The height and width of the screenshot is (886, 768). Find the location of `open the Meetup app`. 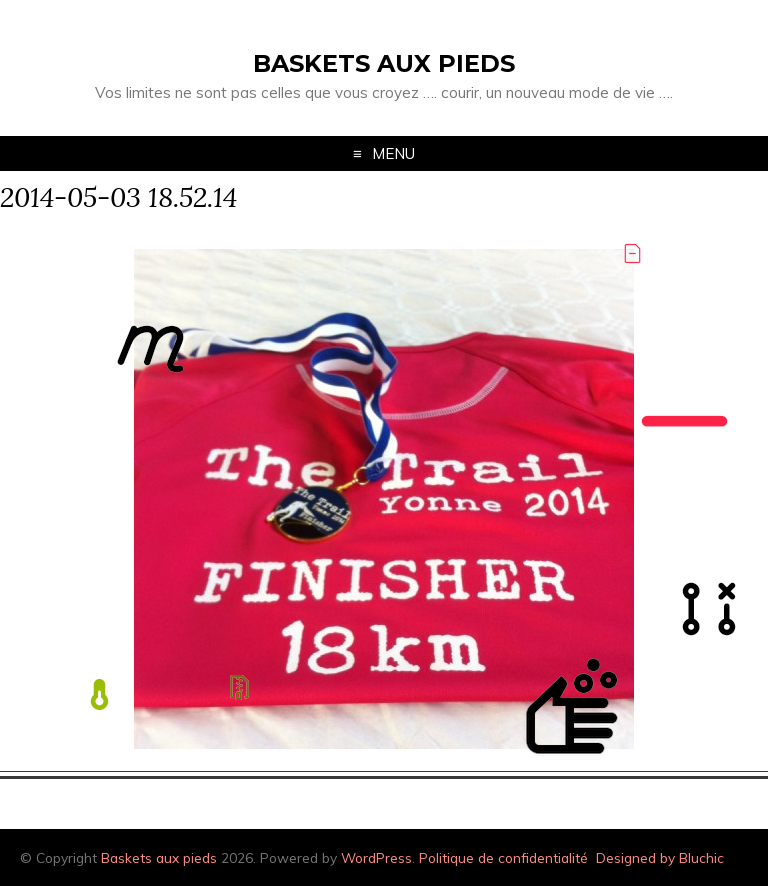

open the Meetup app is located at coordinates (150, 345).